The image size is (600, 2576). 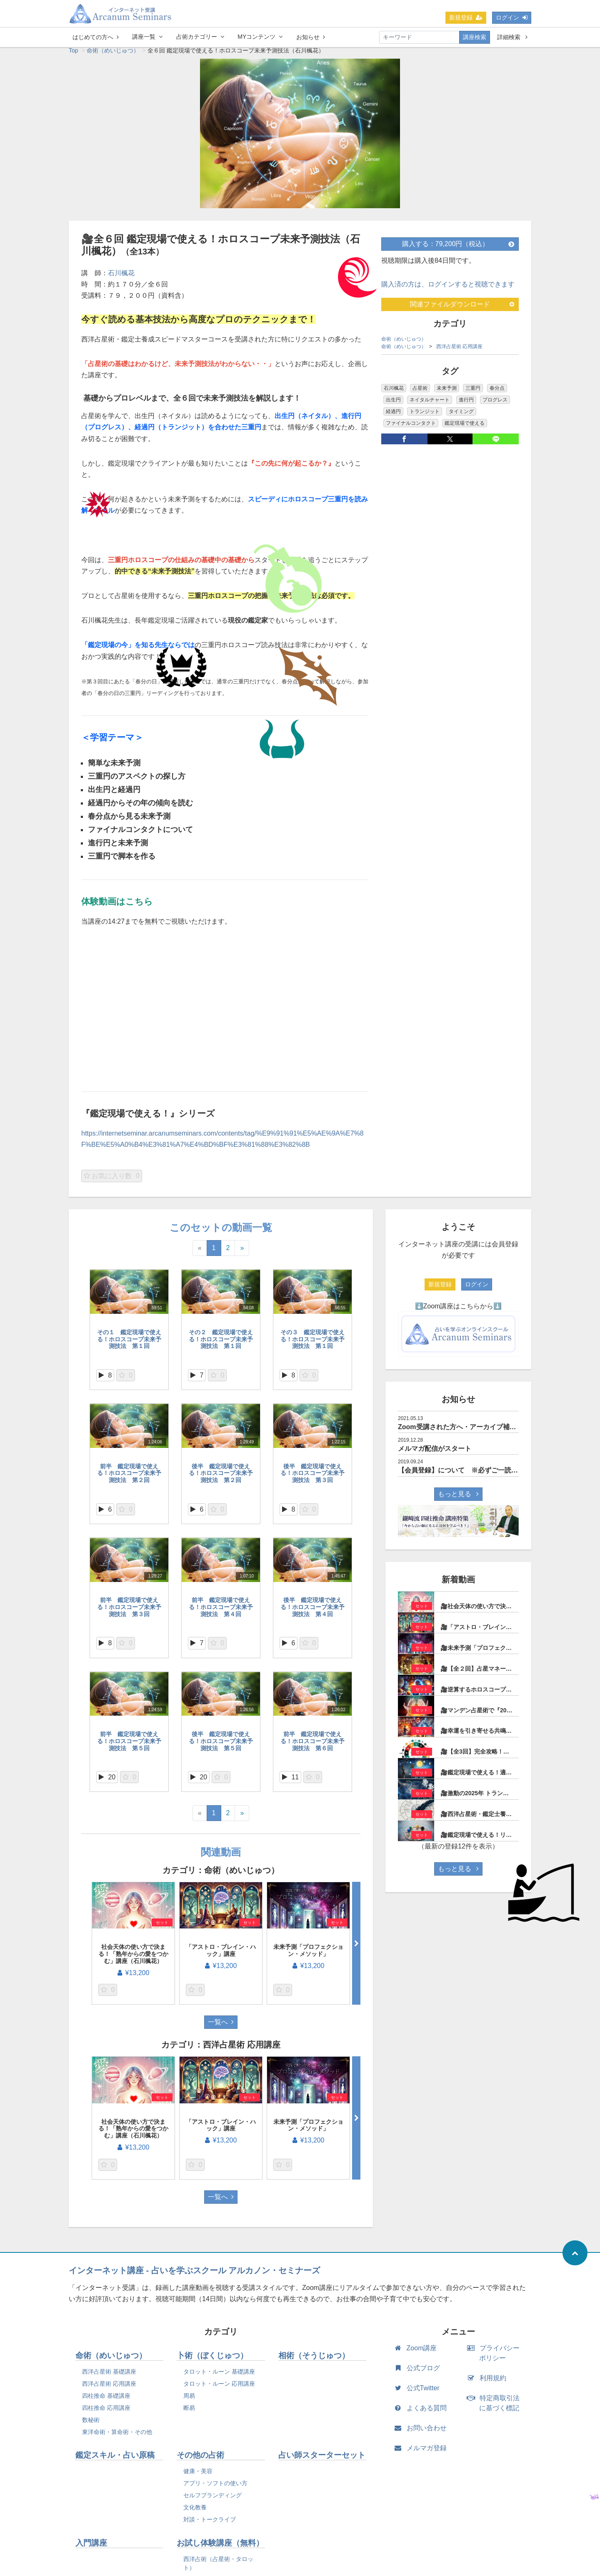 I want to click on crossed swords clash or combat action, so click(x=98, y=504).